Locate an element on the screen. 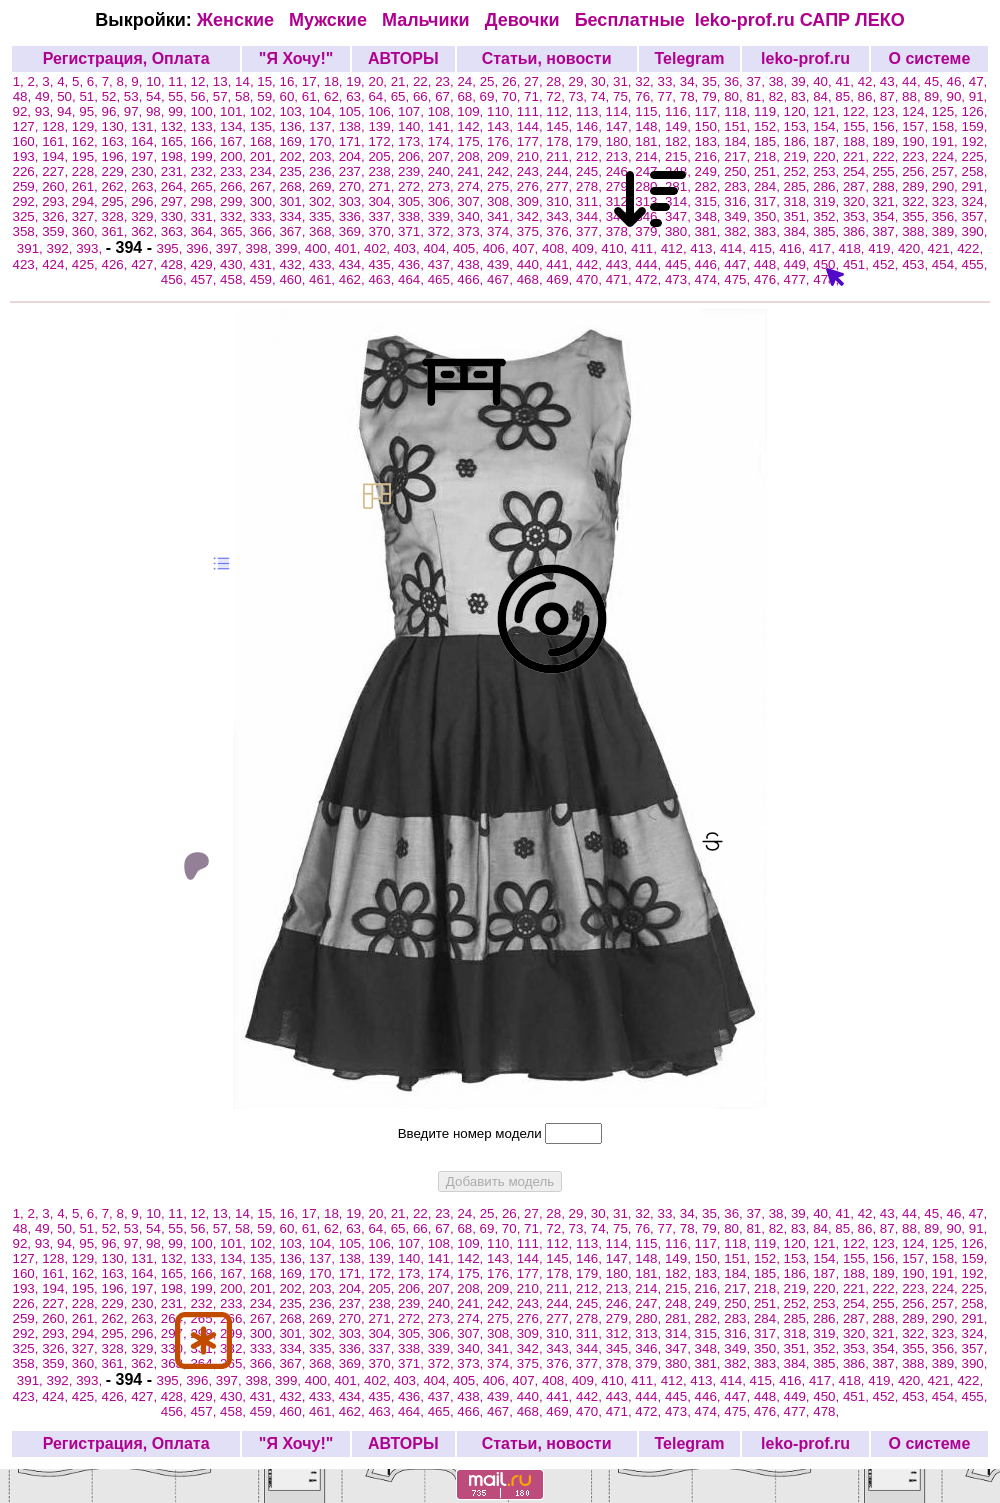 This screenshot has width=1000, height=1503. apply strikethrough formatting to selected text is located at coordinates (712, 841).